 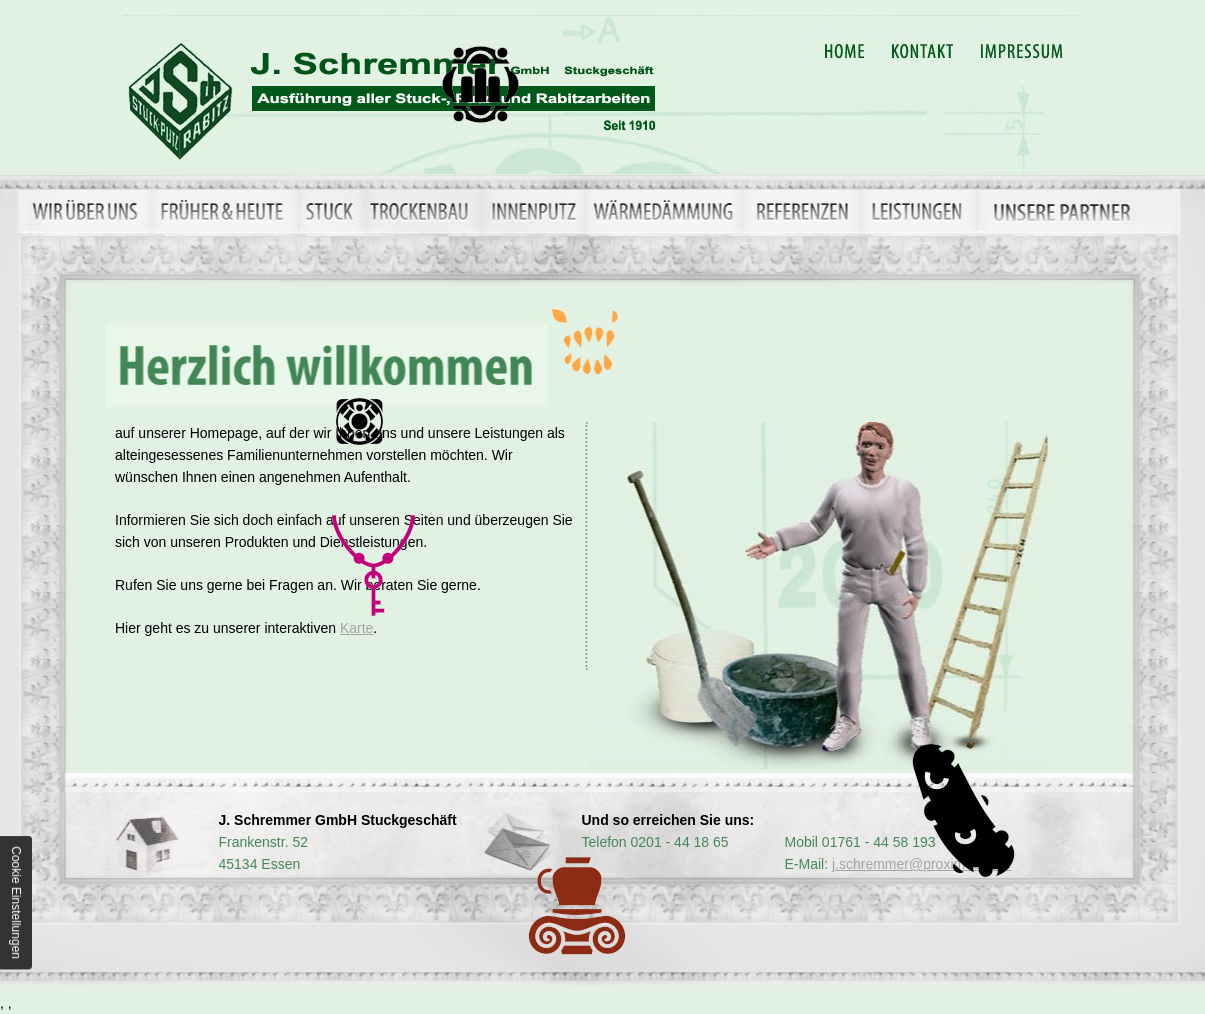 I want to click on decorative item or artifact in a game inventory, so click(x=577, y=905).